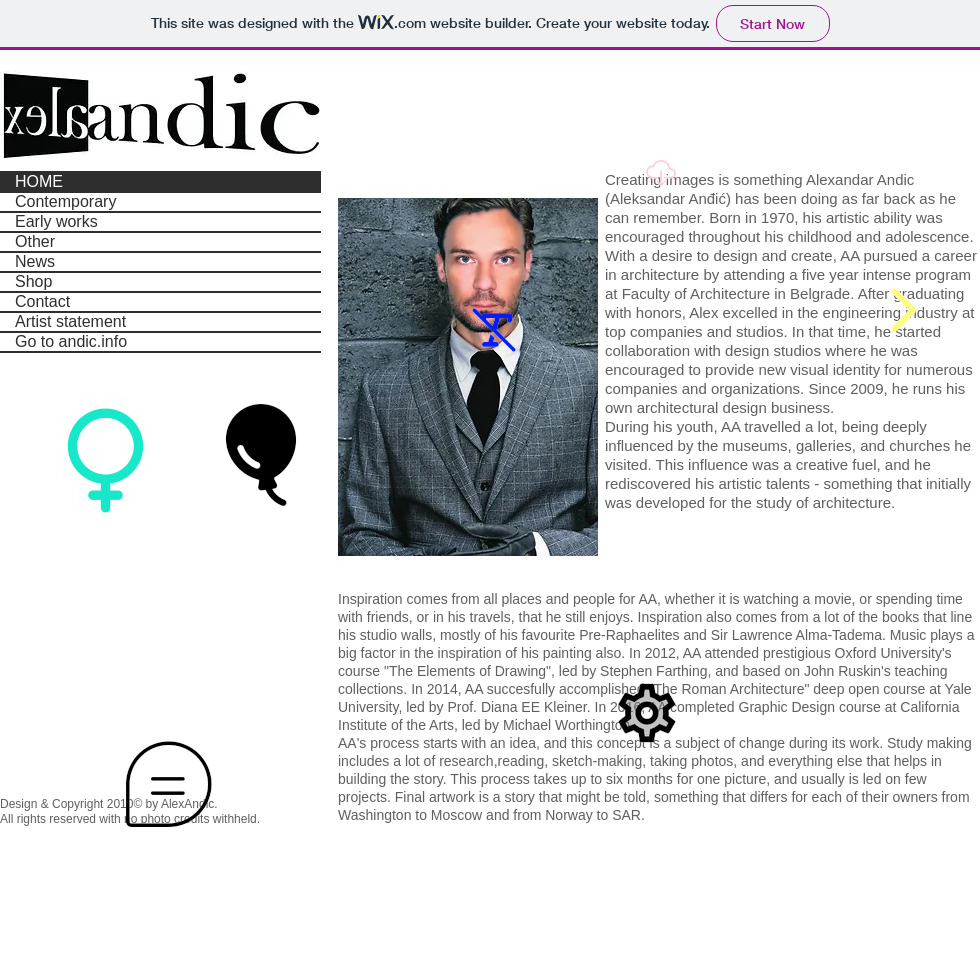 This screenshot has width=980, height=959. I want to click on indicates a celebration or birthday event, so click(261, 455).